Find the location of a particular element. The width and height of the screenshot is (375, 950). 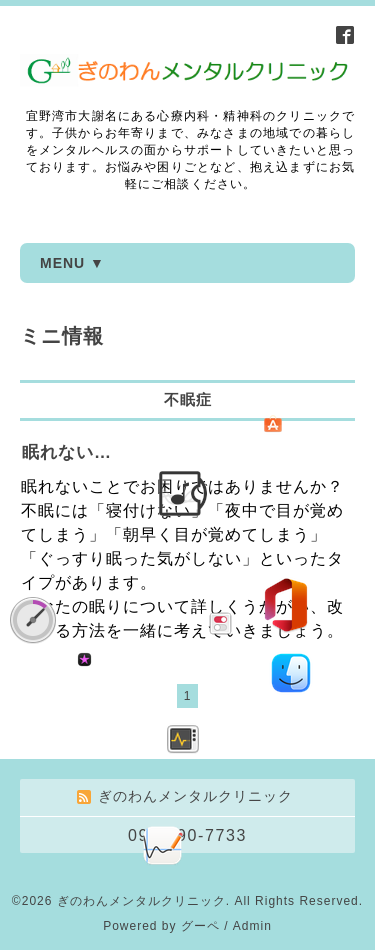

open the iTunes Store app is located at coordinates (84, 659).